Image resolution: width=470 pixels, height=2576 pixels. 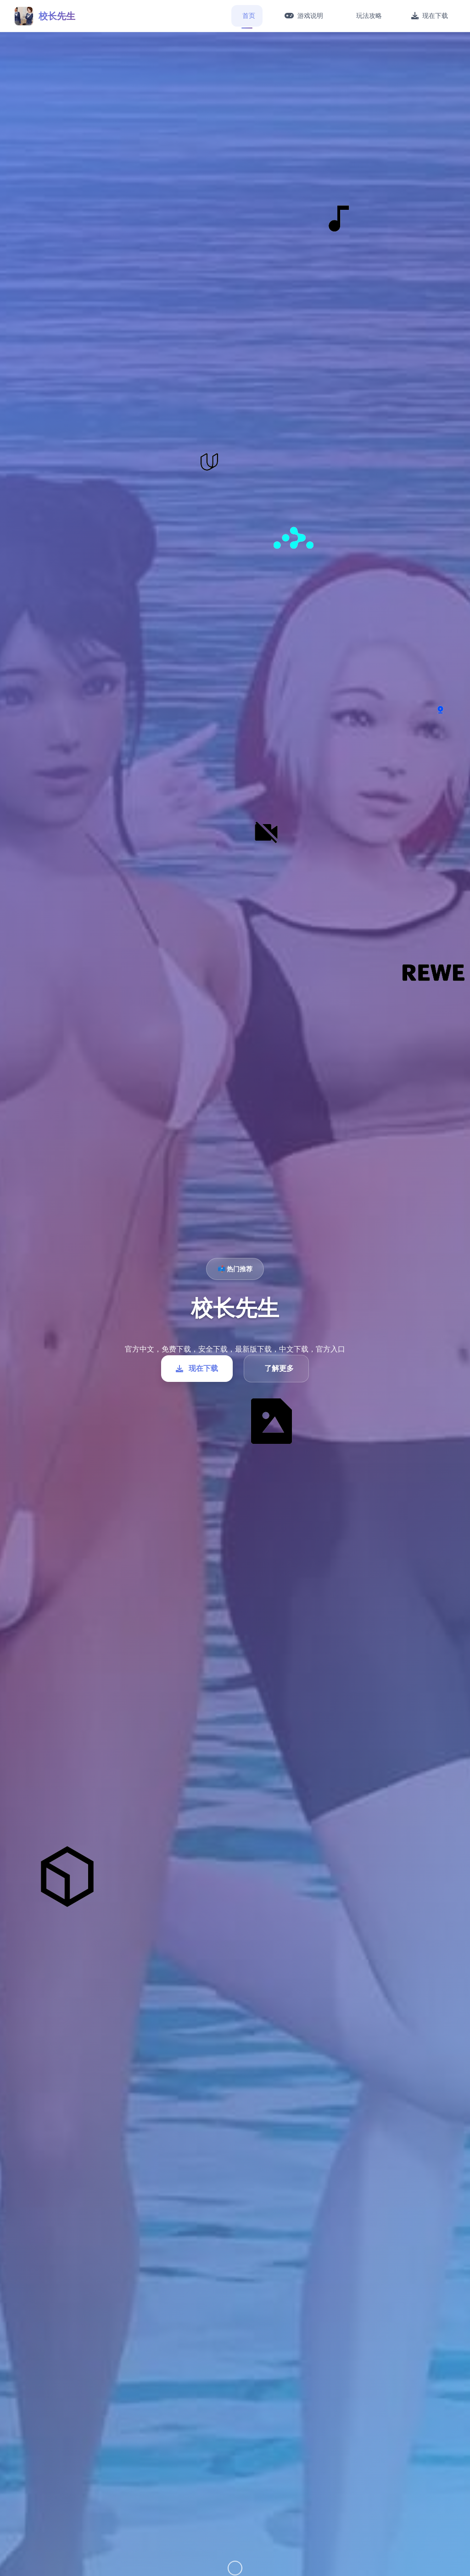 I want to click on open the REWE grocery store app, so click(x=433, y=972).